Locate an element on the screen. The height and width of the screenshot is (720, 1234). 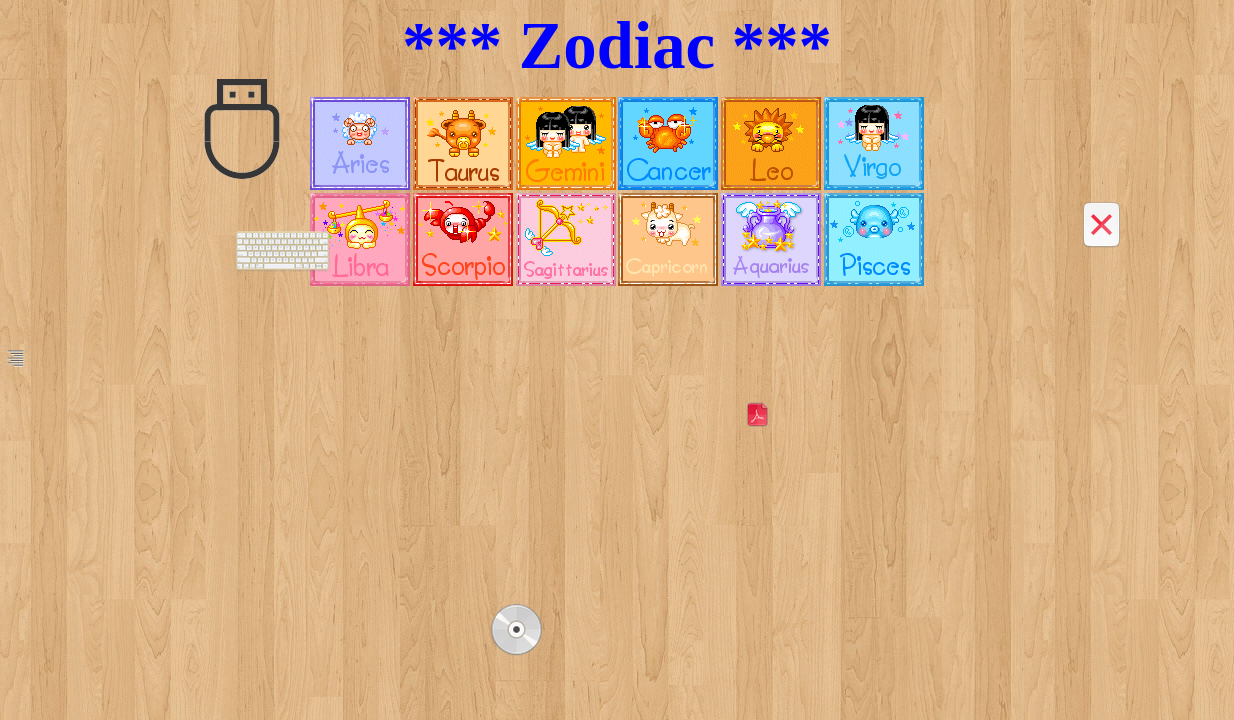
align text to the right margin is located at coordinates (15, 358).